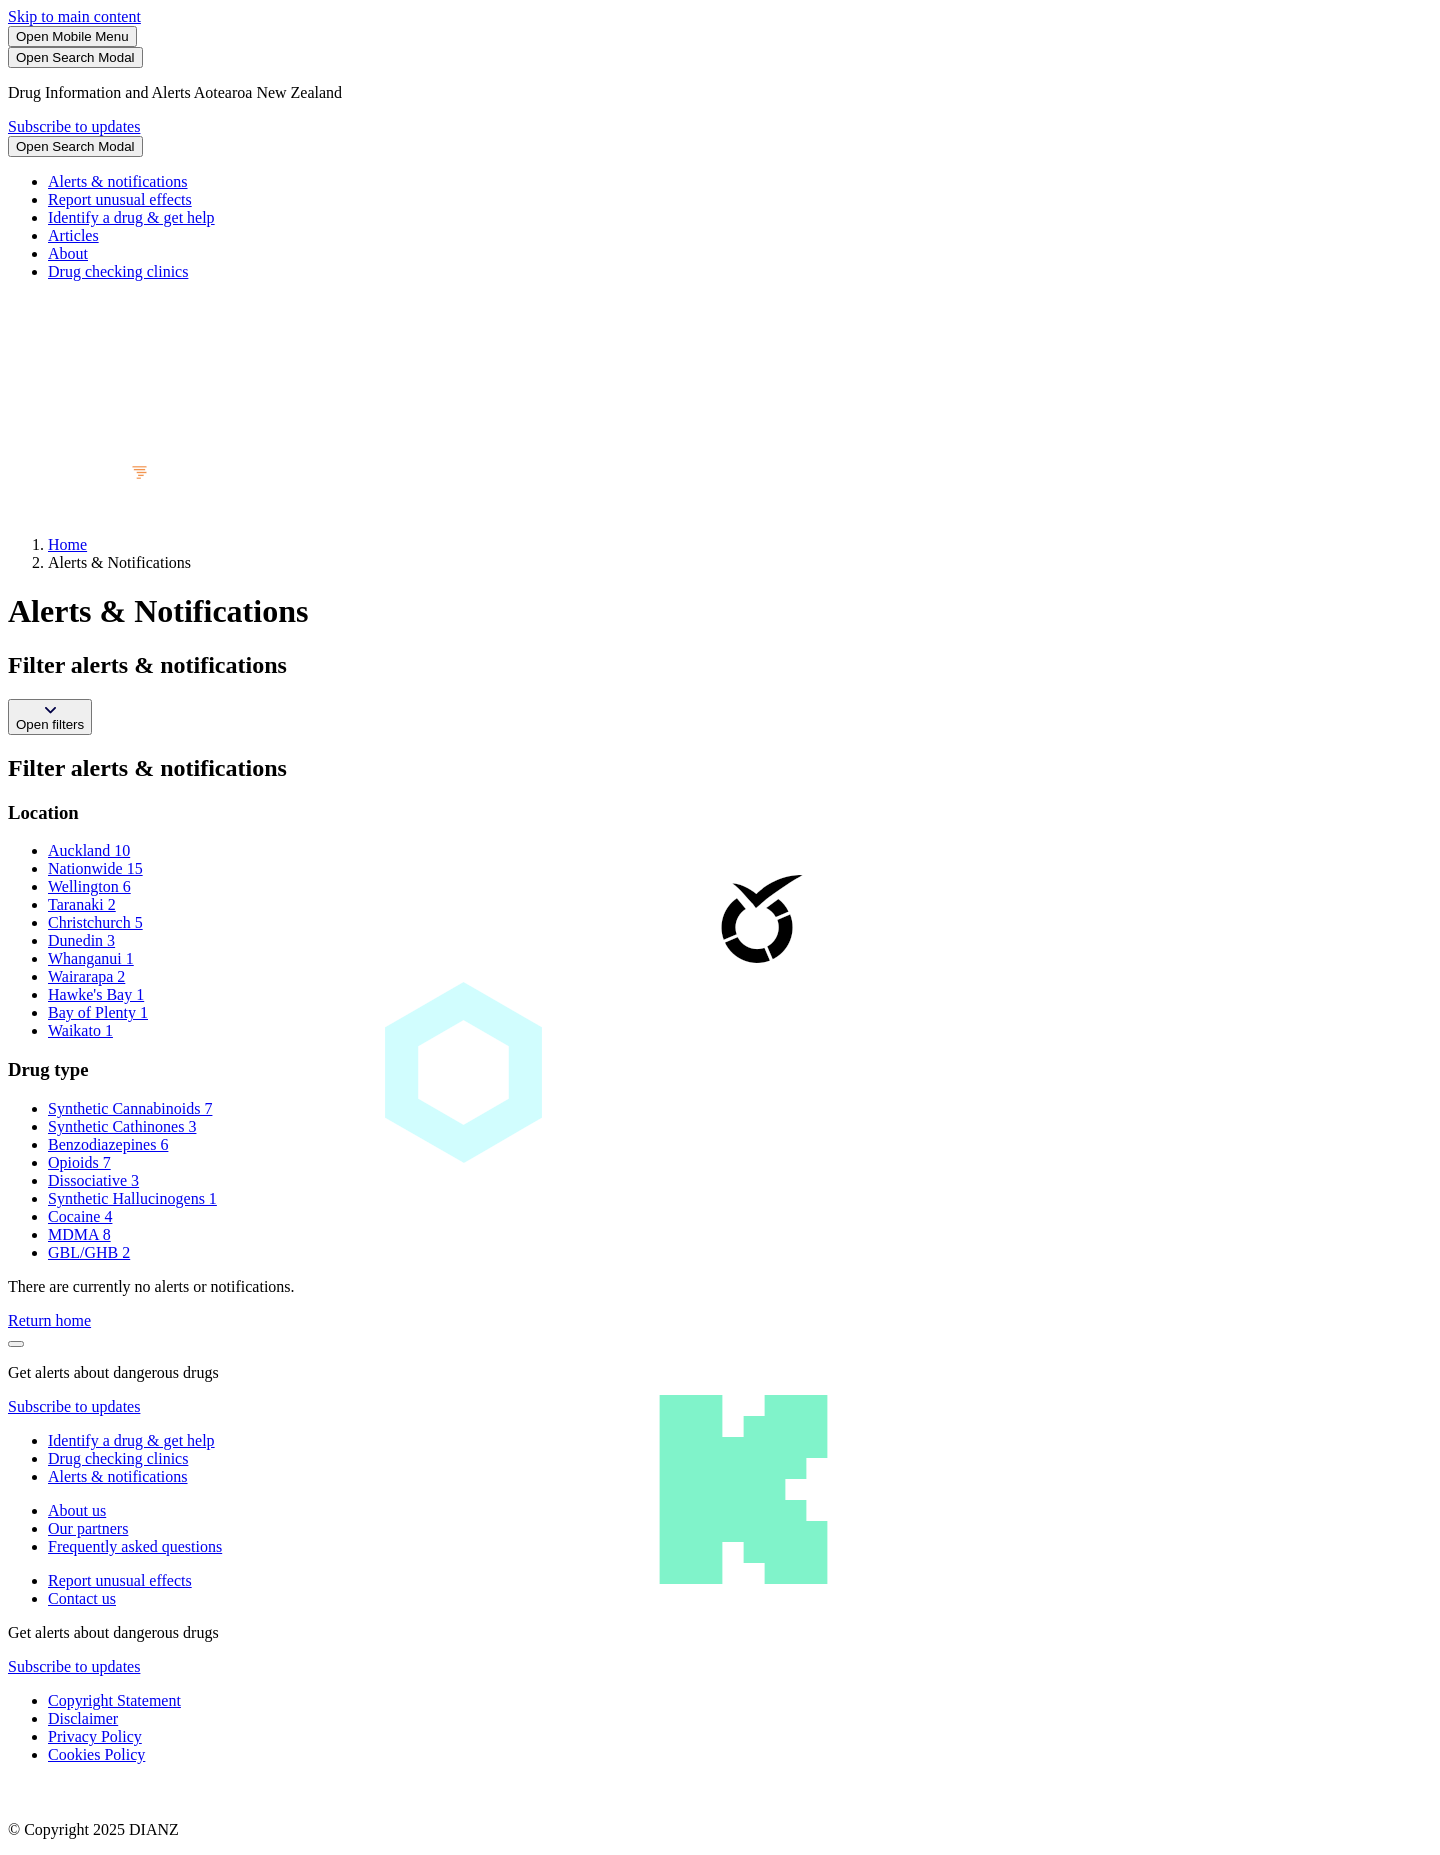 The height and width of the screenshot is (1855, 1440). What do you see at coordinates (463, 1072) in the screenshot?
I see `Chainlink blockchain oracle network logo` at bounding box center [463, 1072].